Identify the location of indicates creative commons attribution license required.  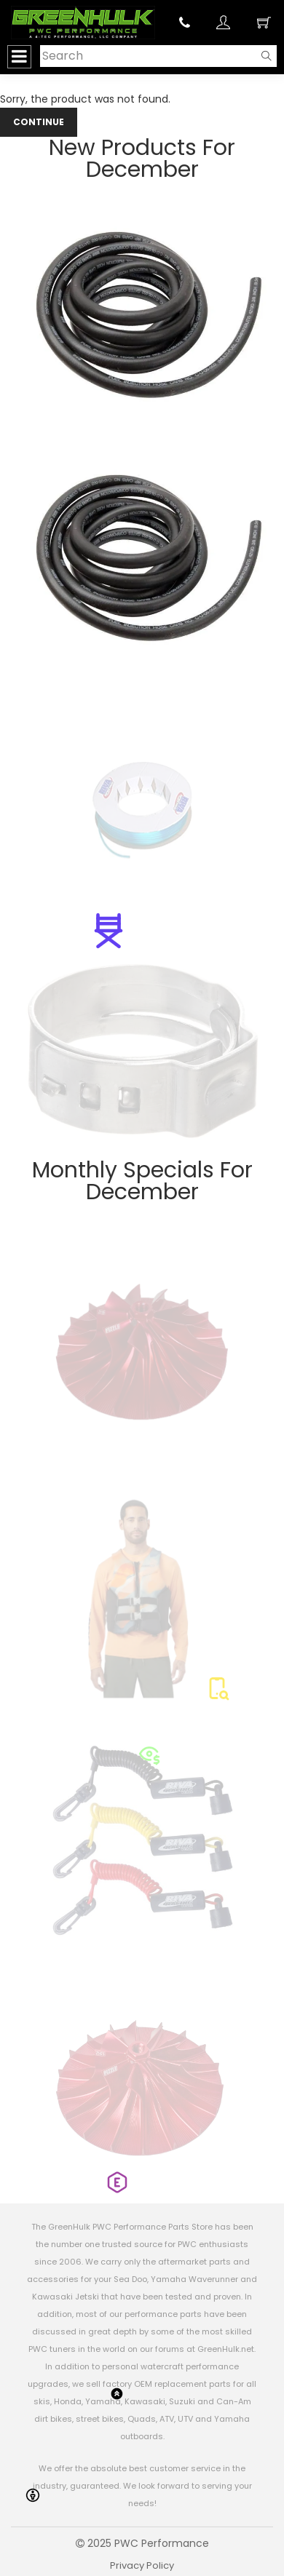
(33, 2495).